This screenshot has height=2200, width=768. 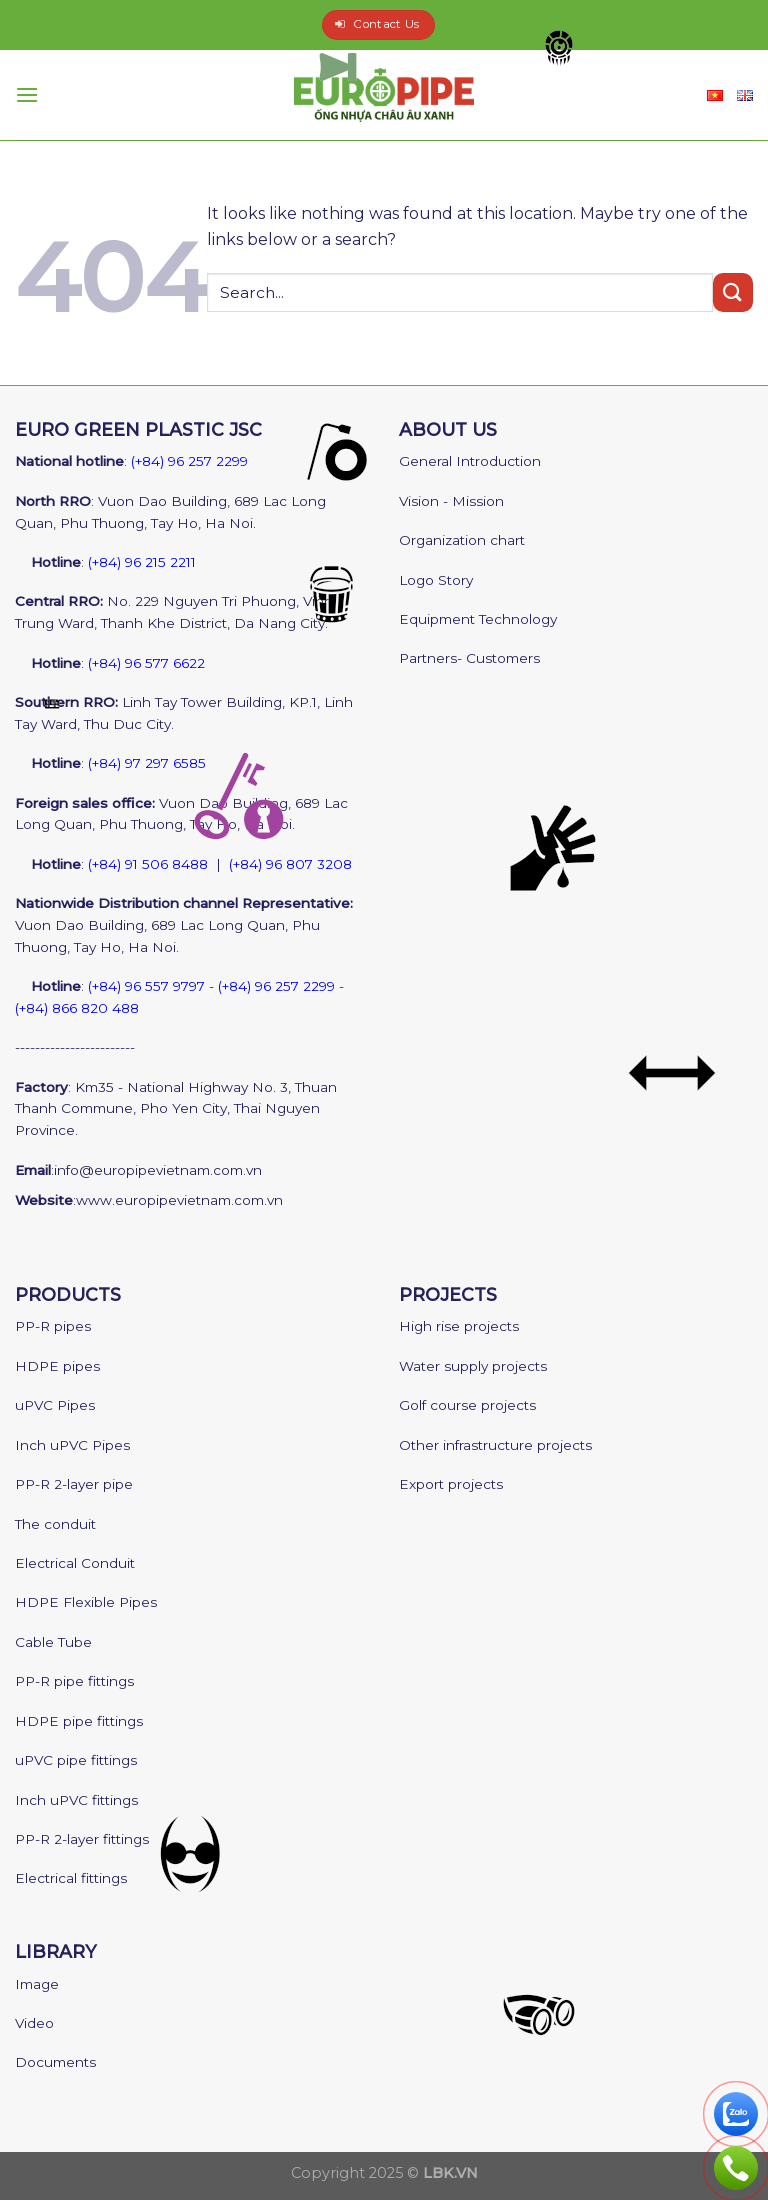 What do you see at coordinates (539, 2015) in the screenshot?
I see `select steampunk goggles accessory for your avatar` at bounding box center [539, 2015].